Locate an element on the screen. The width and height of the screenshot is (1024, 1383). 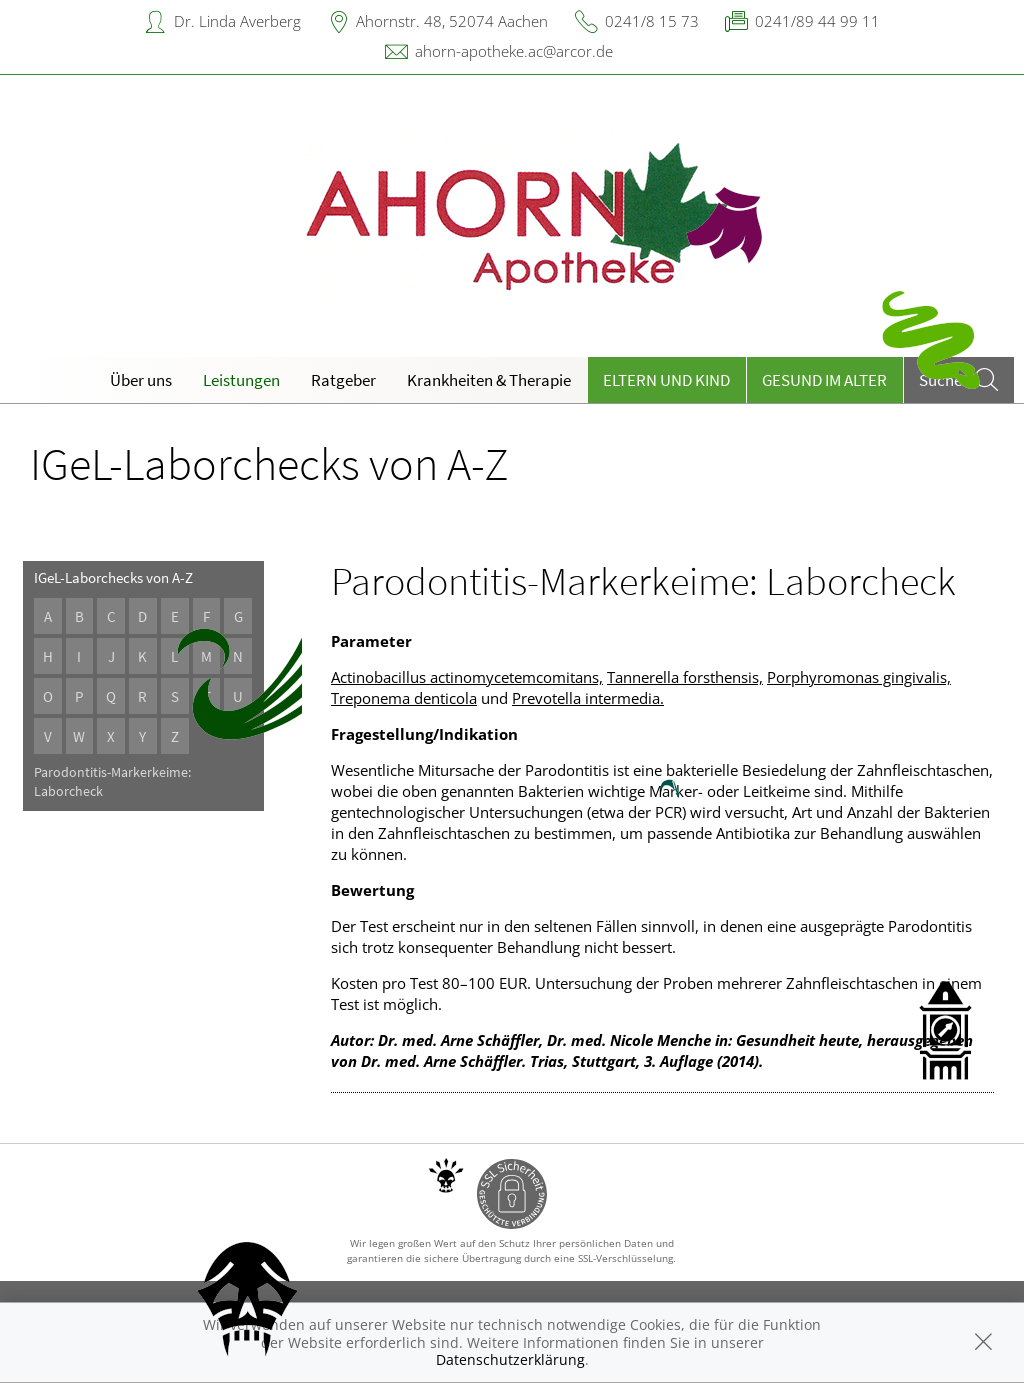
indicates a fun or casual death/game over state is located at coordinates (446, 1175).